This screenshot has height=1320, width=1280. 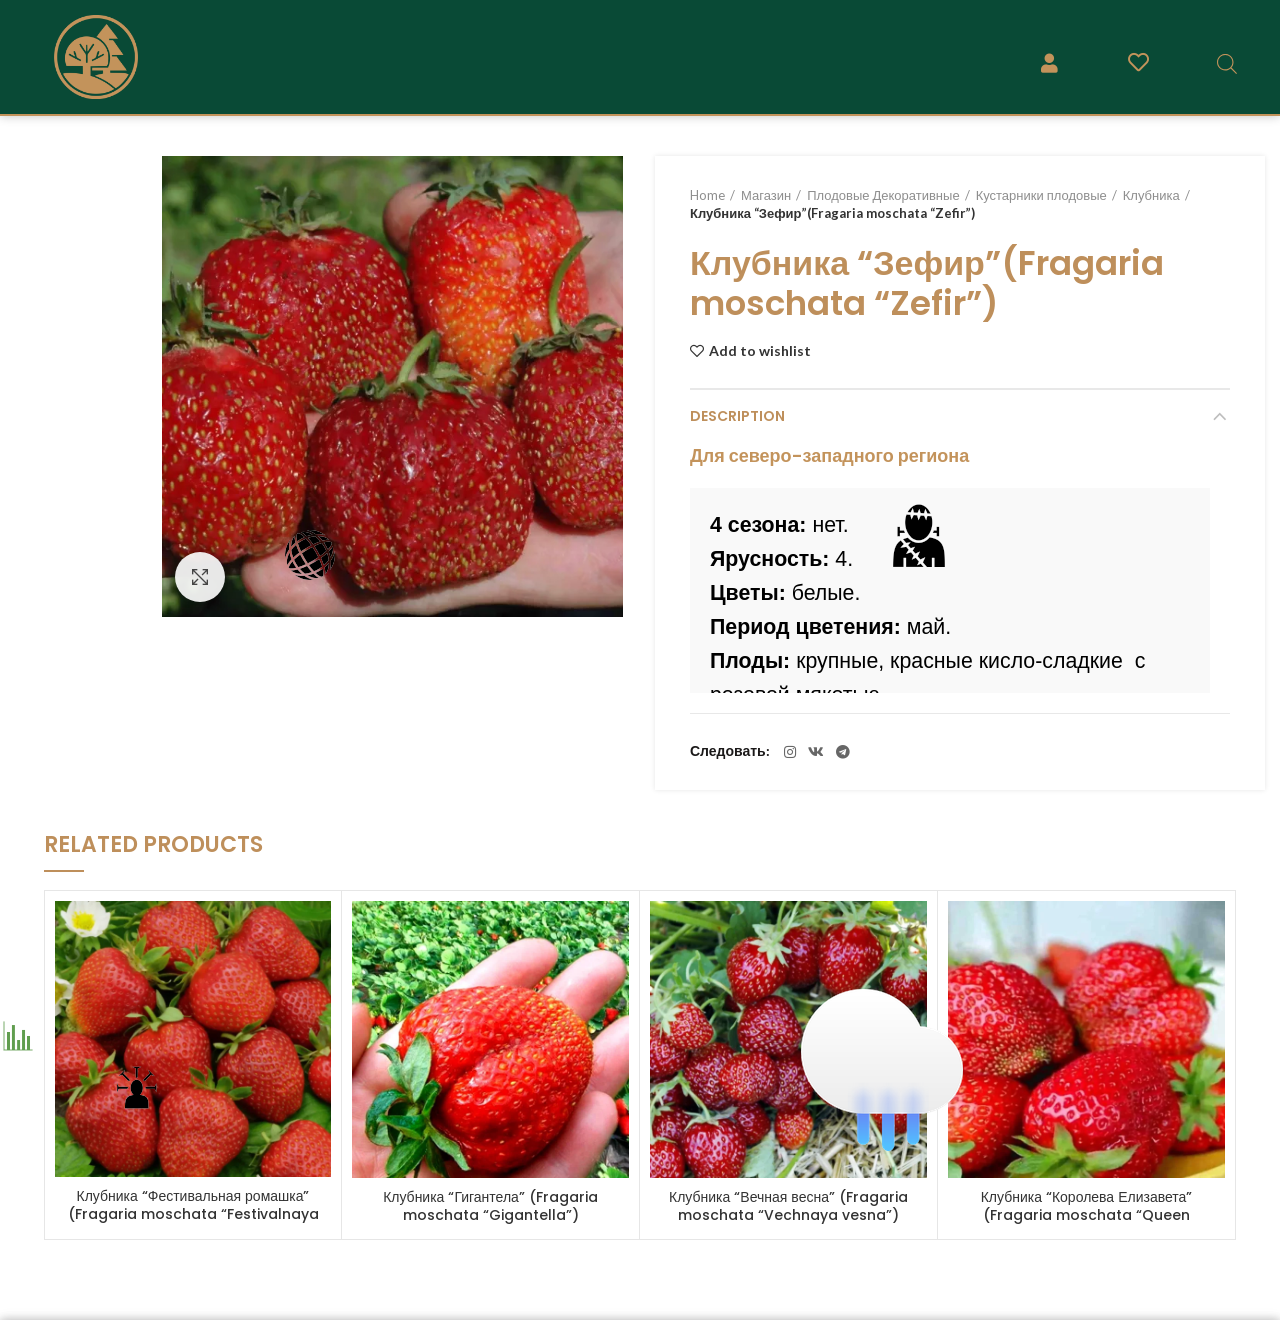 What do you see at coordinates (919, 536) in the screenshot?
I see `select frankenstein character or monster avatar` at bounding box center [919, 536].